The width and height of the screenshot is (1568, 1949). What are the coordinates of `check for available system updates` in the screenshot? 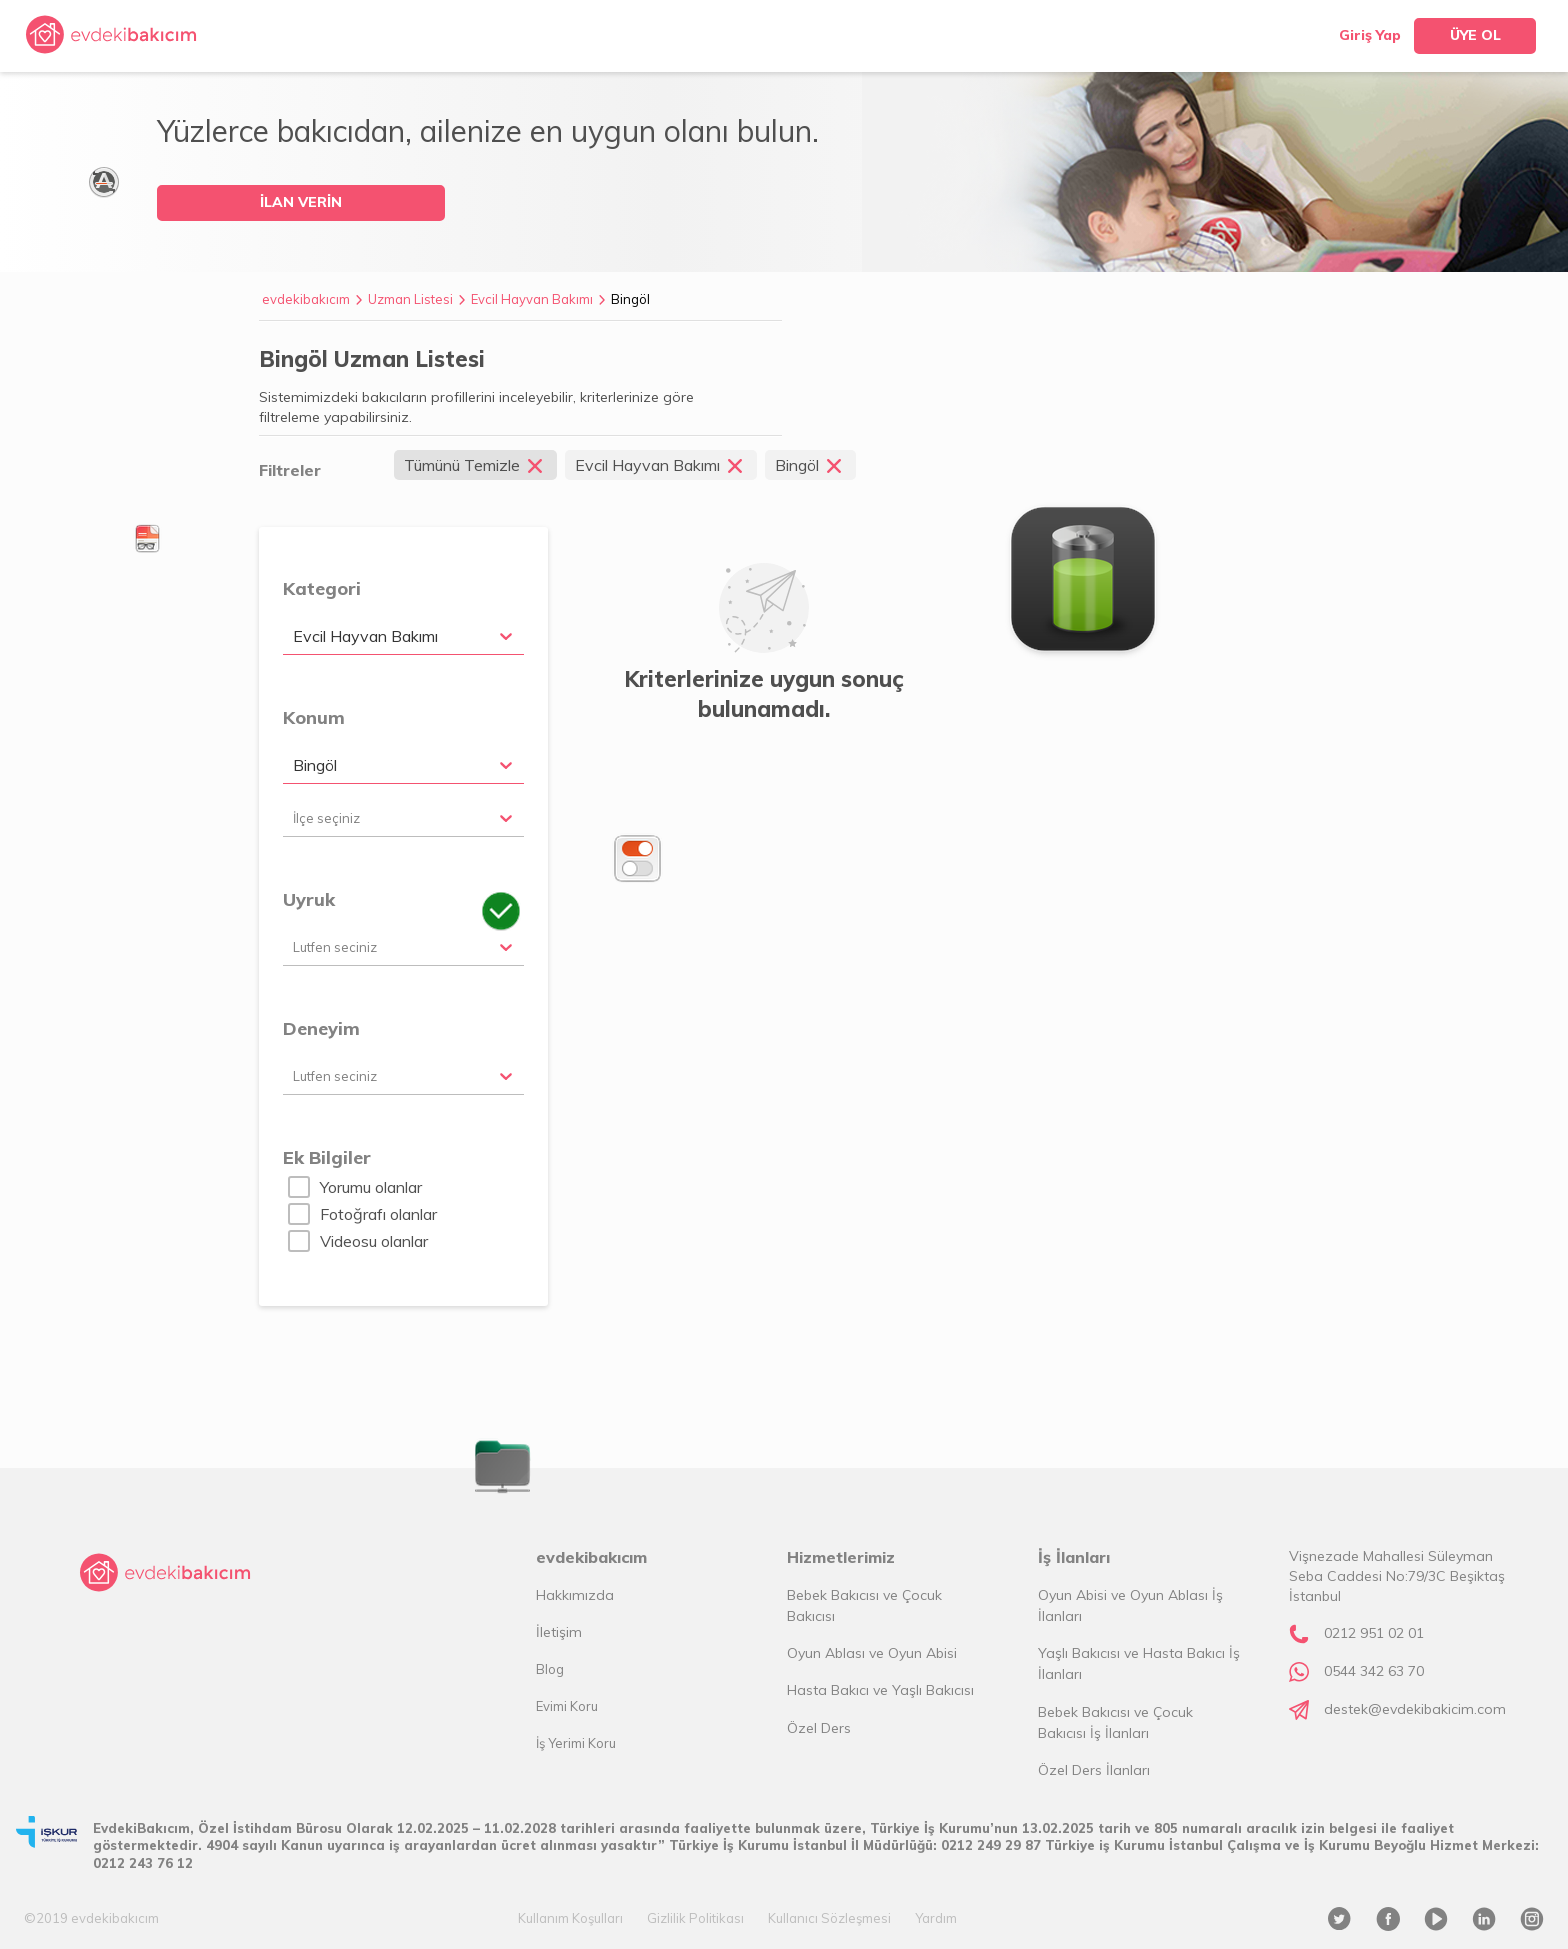 It's located at (104, 182).